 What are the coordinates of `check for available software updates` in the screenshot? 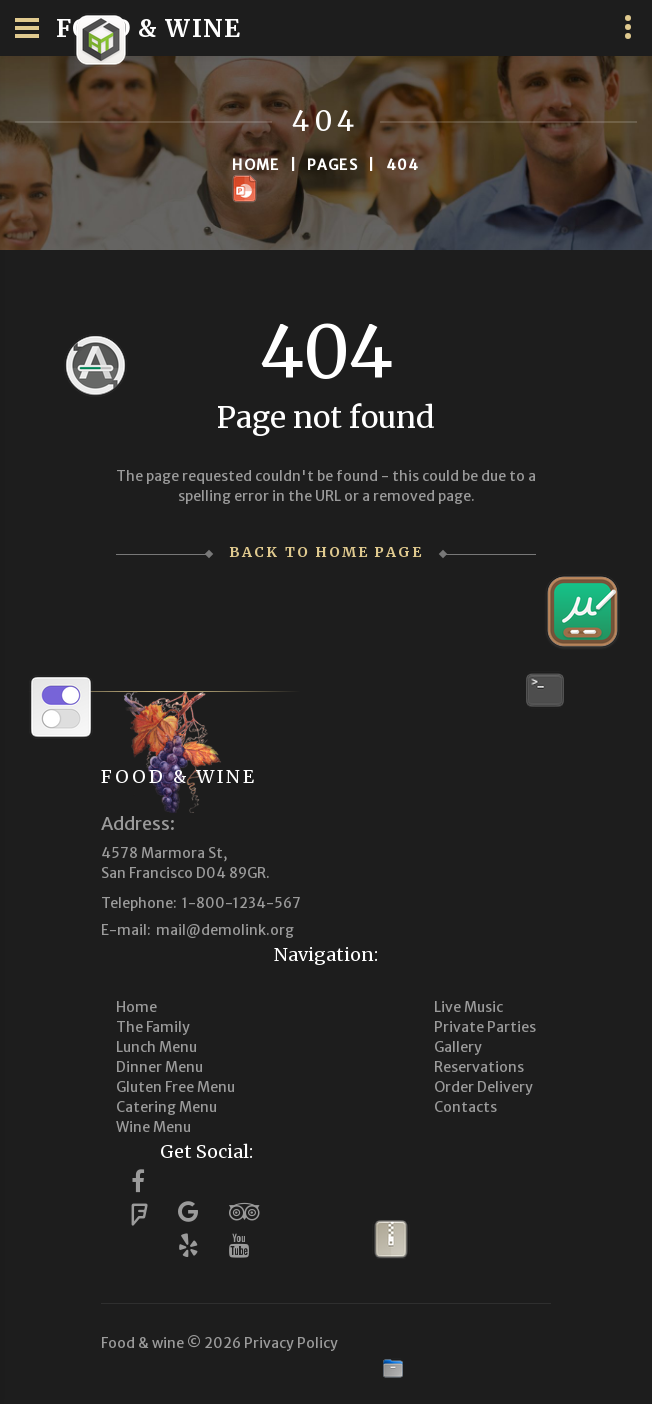 It's located at (95, 365).